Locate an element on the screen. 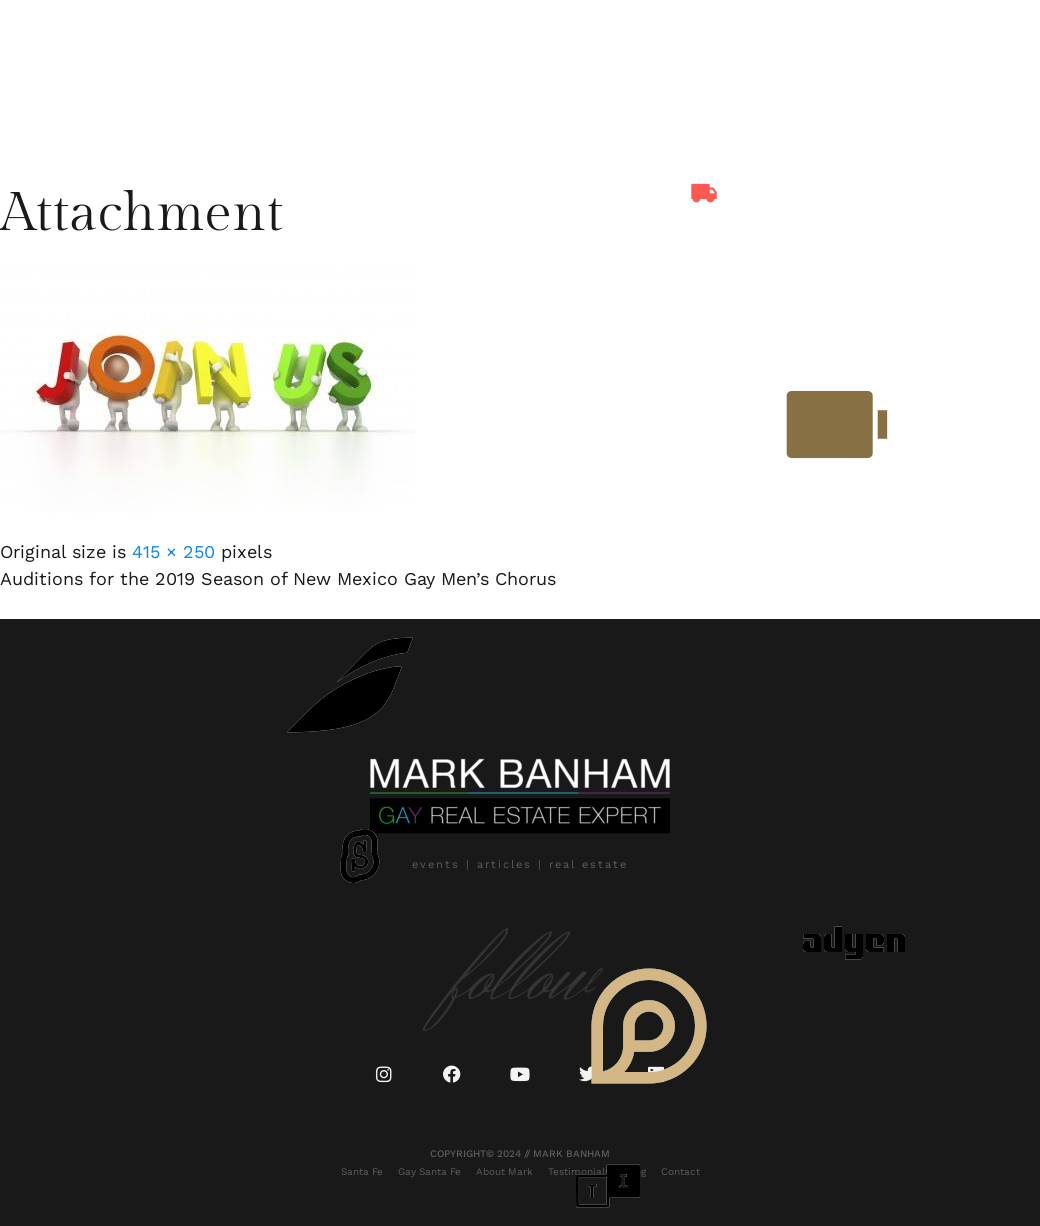 Image resolution: width=1040 pixels, height=1226 pixels. track your delivery or shipment is located at coordinates (704, 192).